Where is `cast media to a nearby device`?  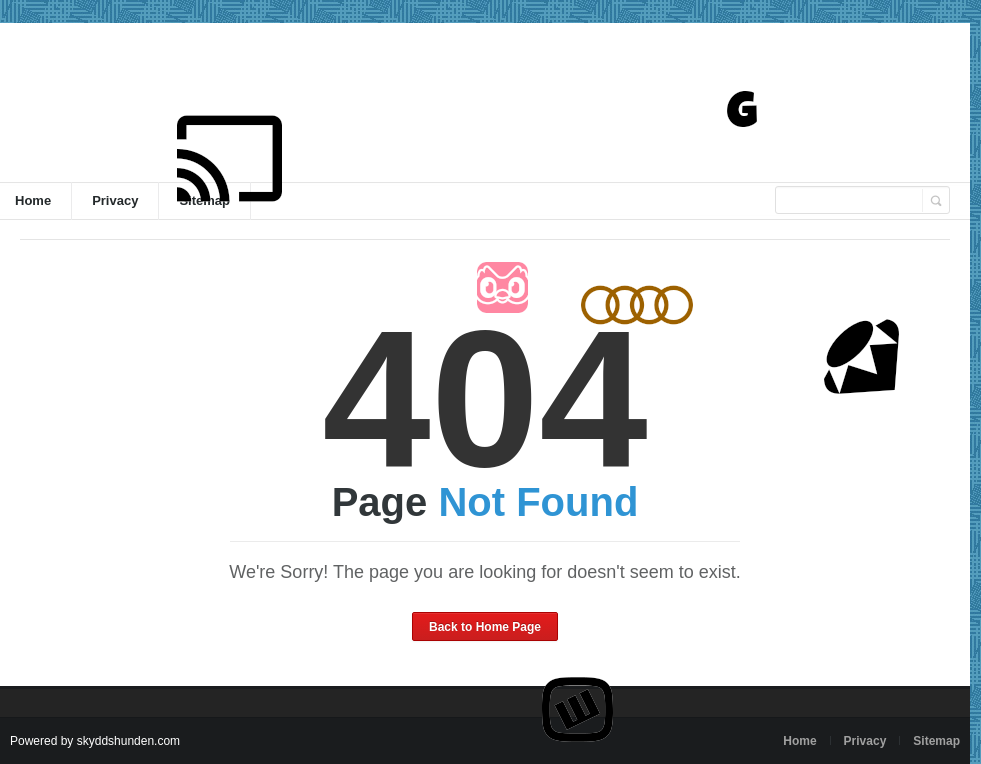 cast media to a nearby device is located at coordinates (229, 158).